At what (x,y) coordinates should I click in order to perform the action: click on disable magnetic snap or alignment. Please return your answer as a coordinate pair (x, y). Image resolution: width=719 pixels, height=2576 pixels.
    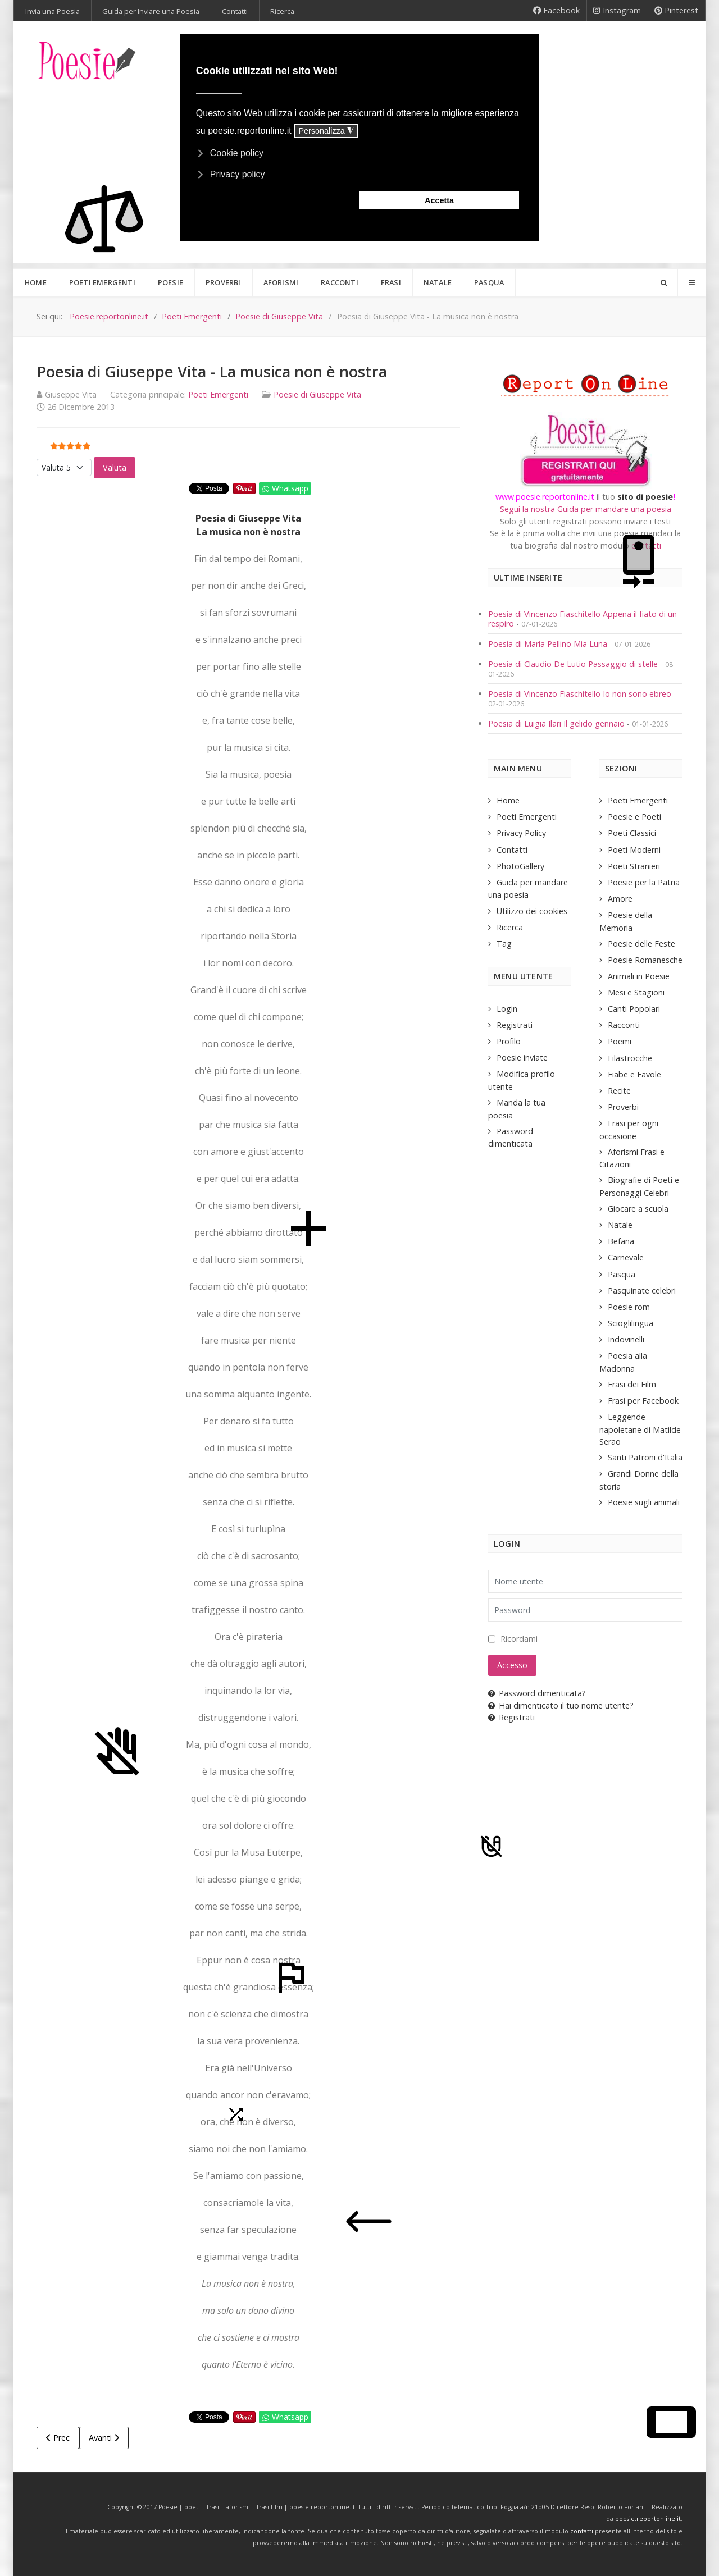
    Looking at the image, I should click on (491, 1846).